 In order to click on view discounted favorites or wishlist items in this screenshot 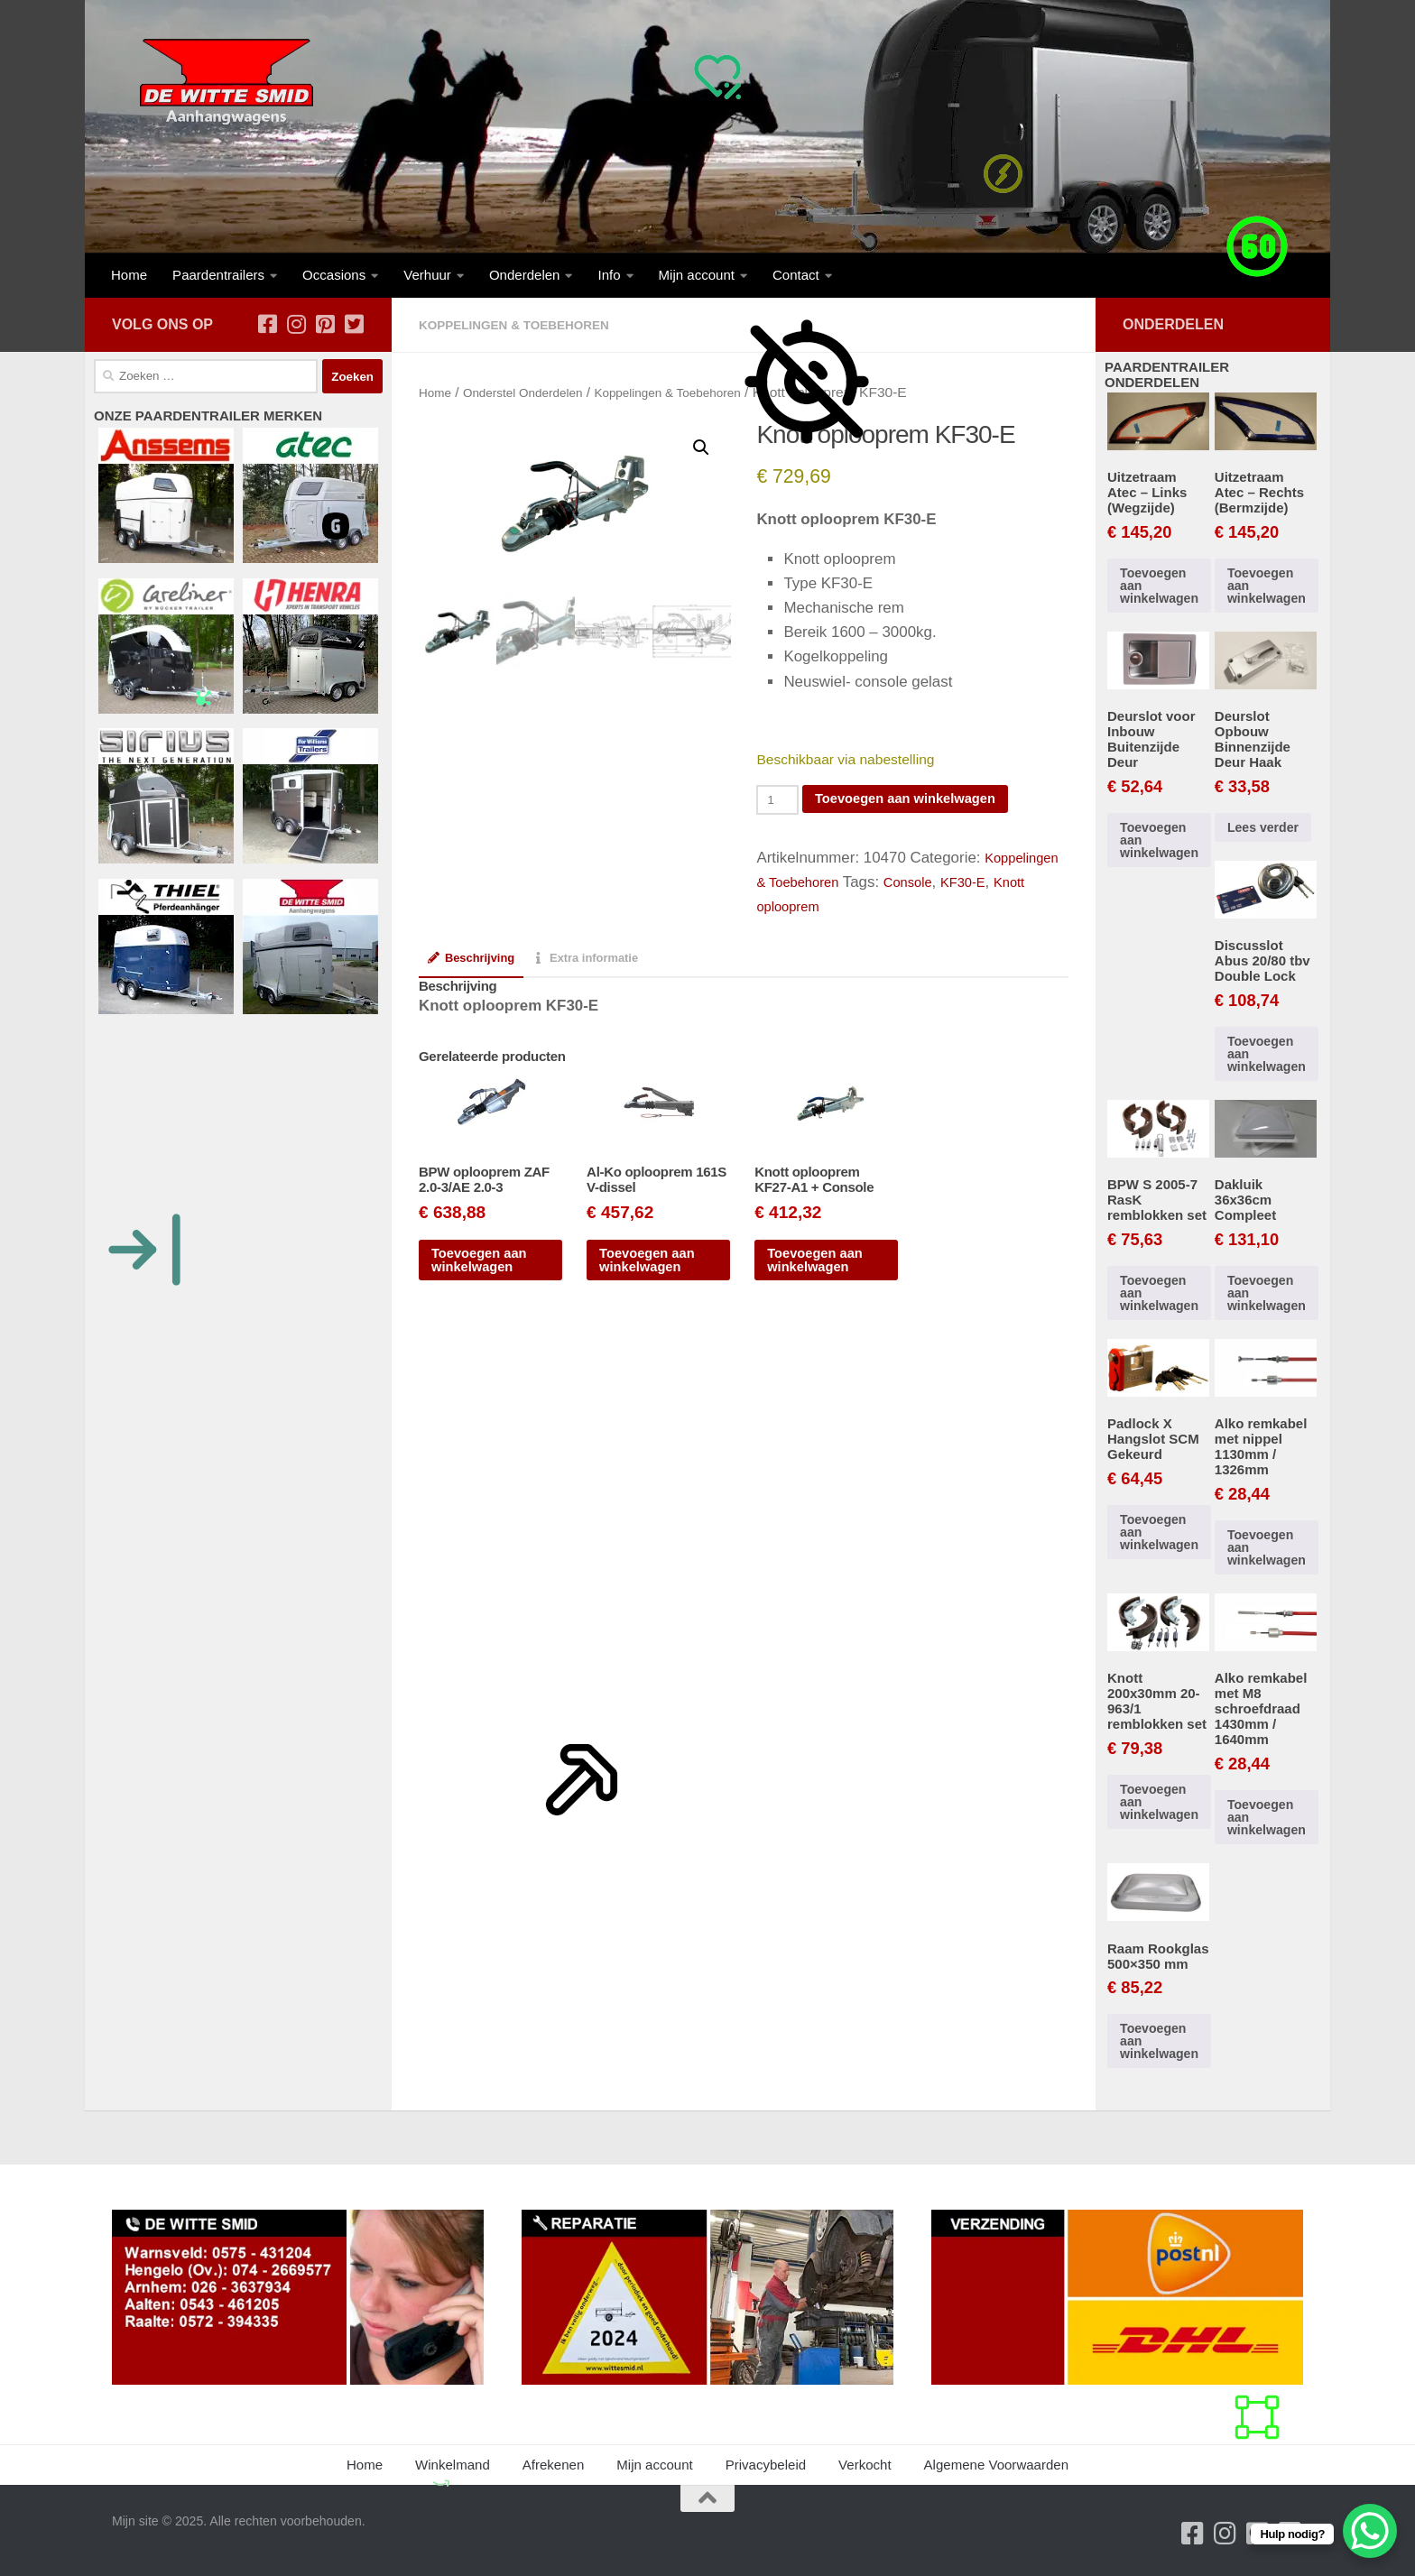, I will do `click(717, 76)`.